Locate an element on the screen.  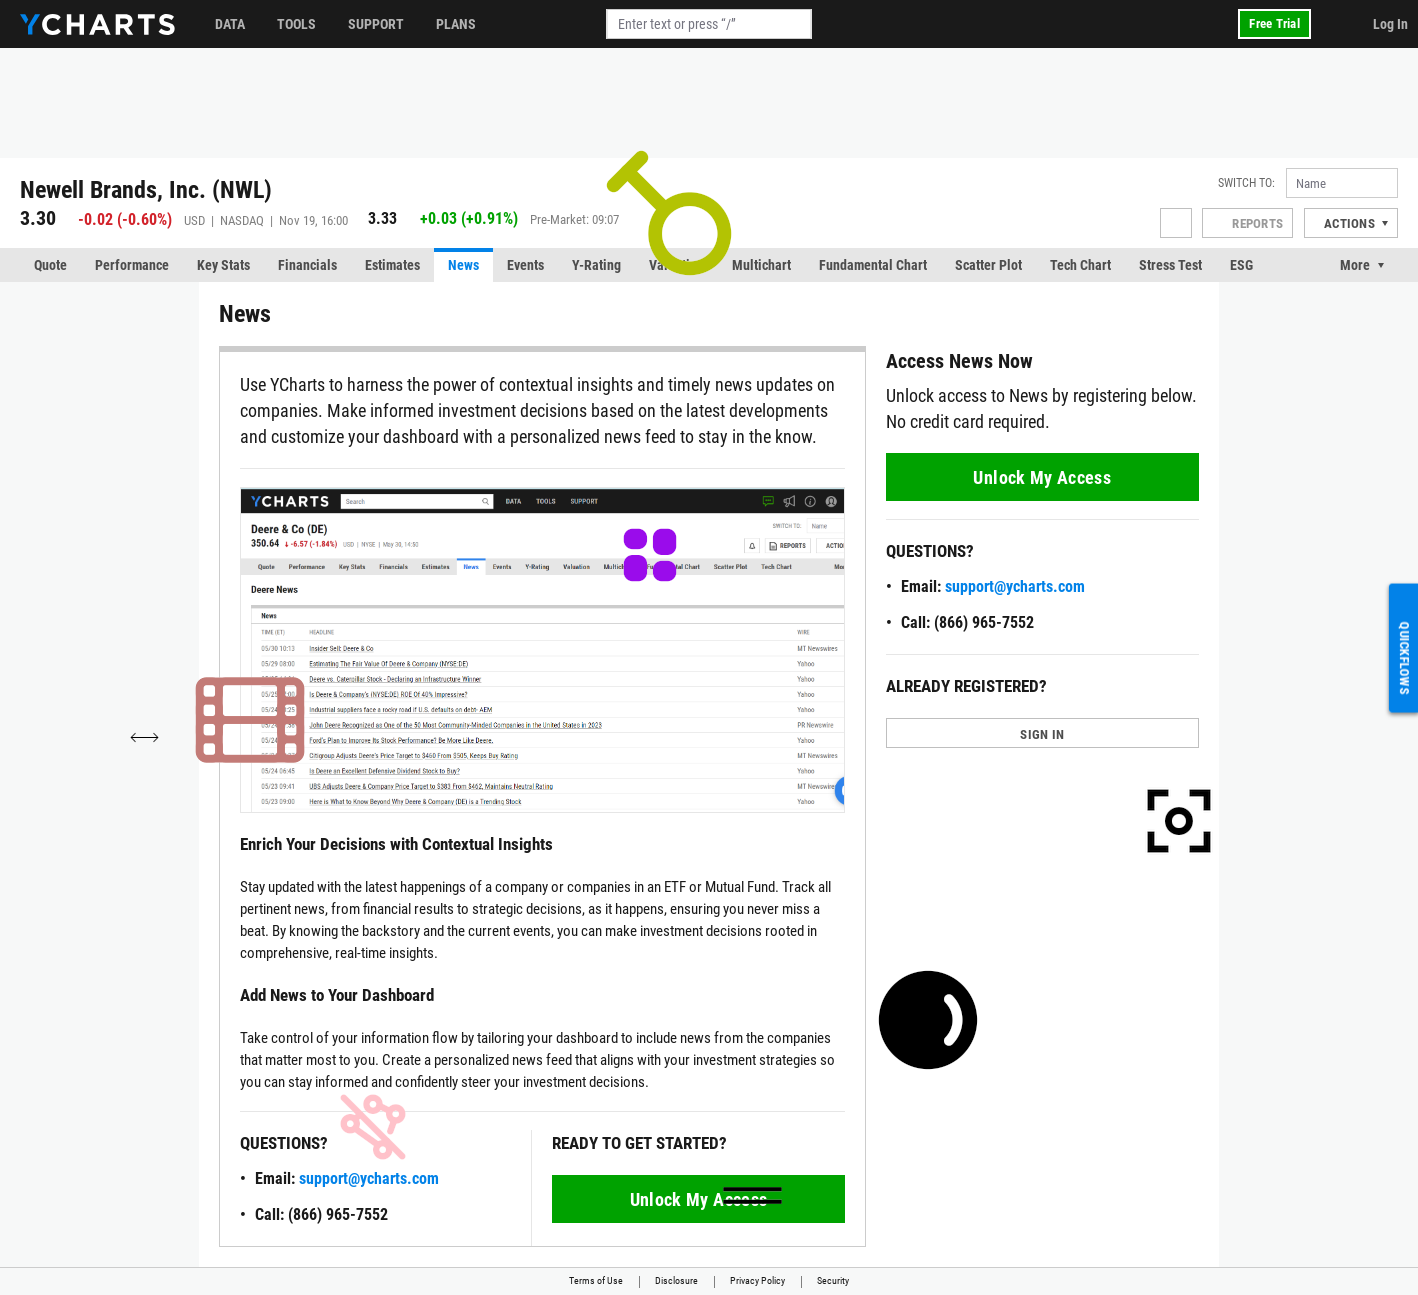
view grid layout is located at coordinates (650, 555).